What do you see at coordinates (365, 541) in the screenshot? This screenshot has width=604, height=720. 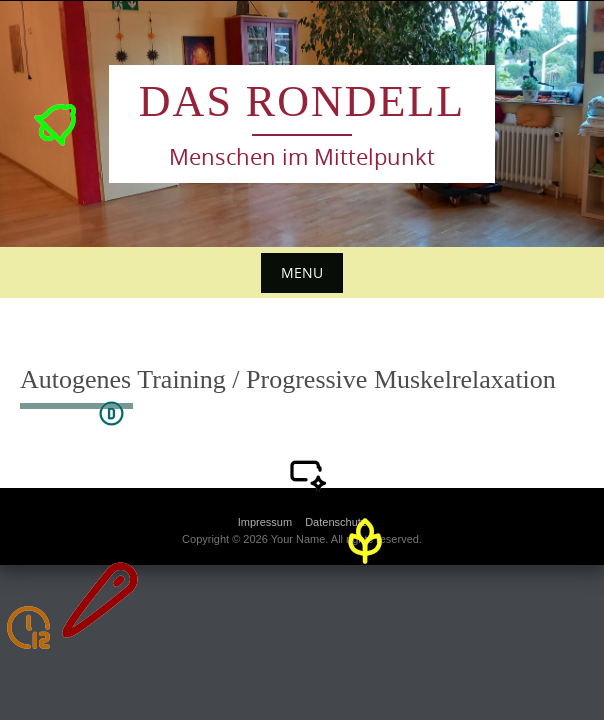 I see `indicates grain or wheat-based ingredients` at bounding box center [365, 541].